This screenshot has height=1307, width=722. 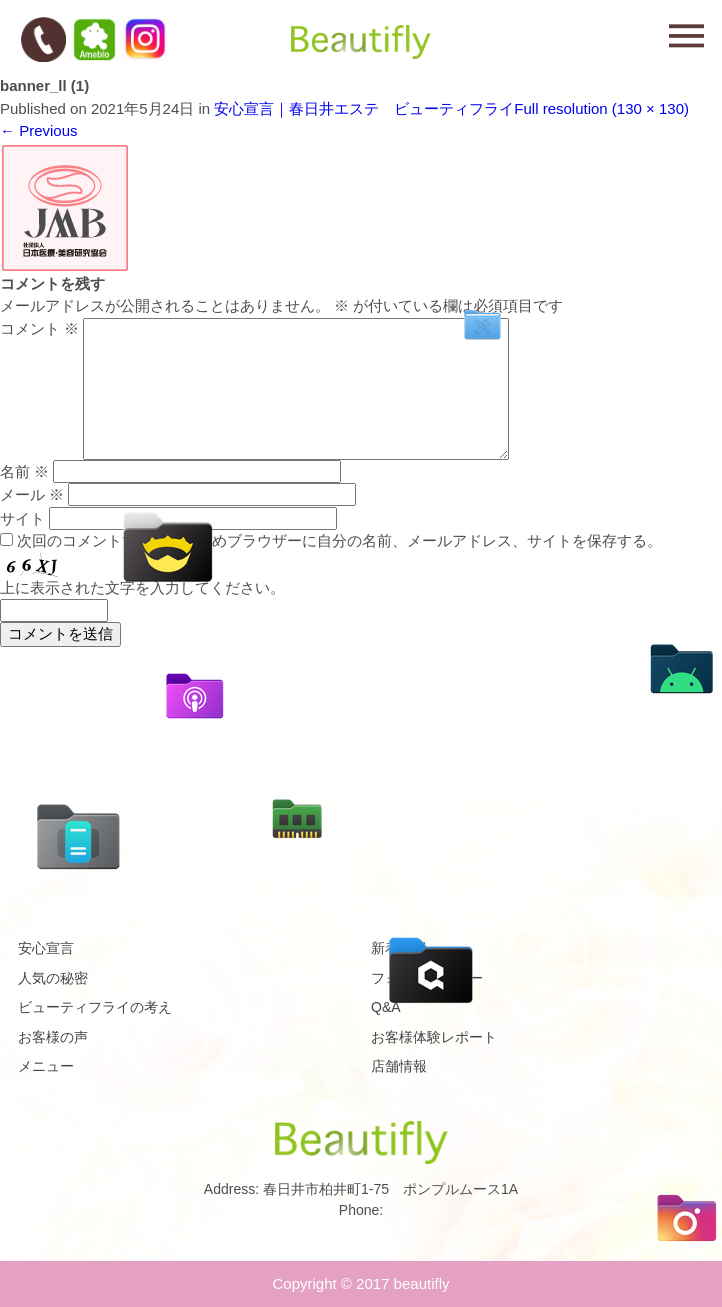 What do you see at coordinates (681, 670) in the screenshot?
I see `open android files folder` at bounding box center [681, 670].